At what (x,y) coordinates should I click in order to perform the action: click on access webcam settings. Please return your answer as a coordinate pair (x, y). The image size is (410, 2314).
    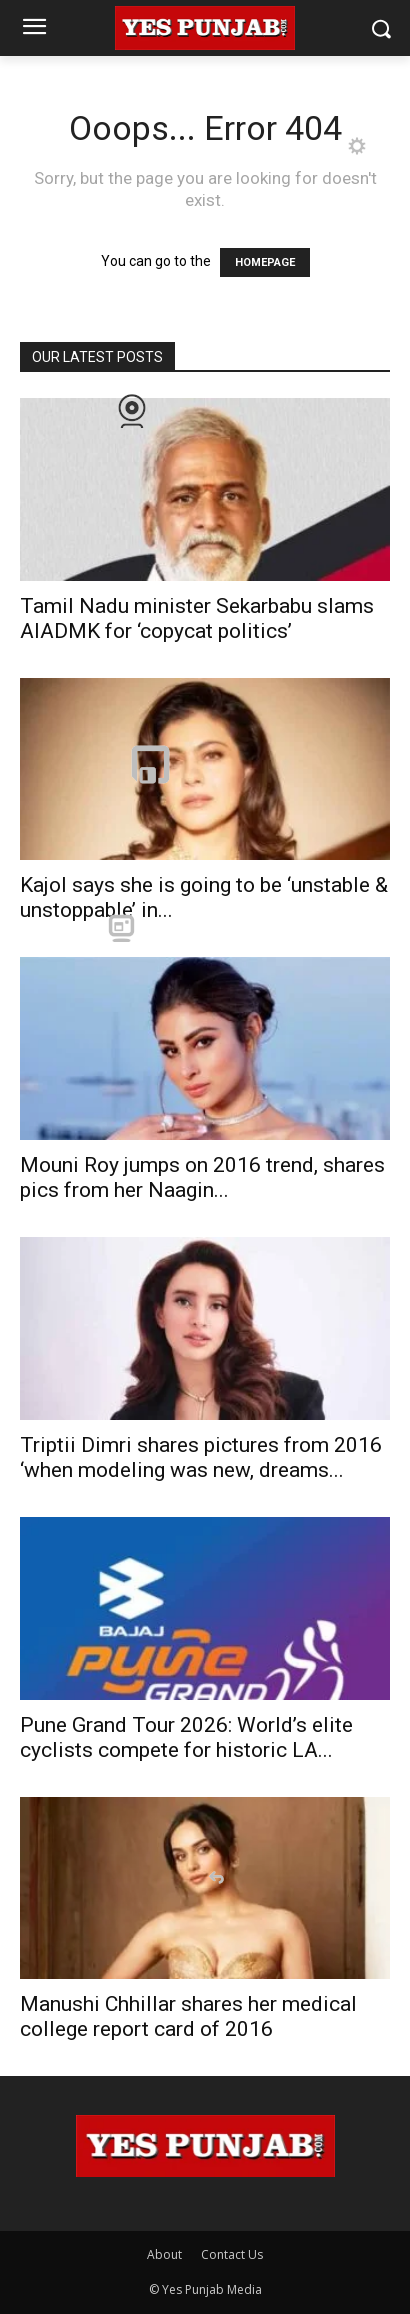
    Looking at the image, I should click on (132, 410).